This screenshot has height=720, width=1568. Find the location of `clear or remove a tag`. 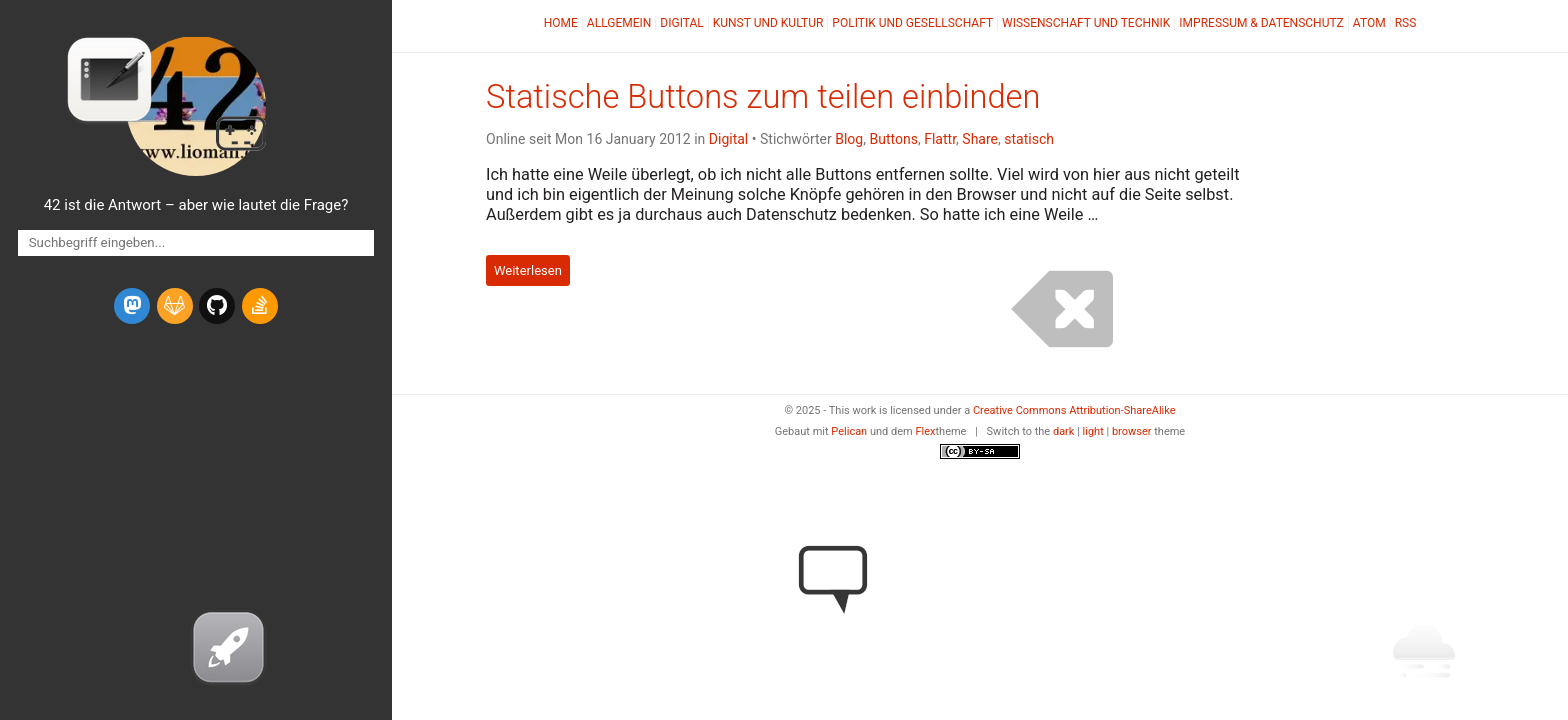

clear or remove a tag is located at coordinates (1062, 309).